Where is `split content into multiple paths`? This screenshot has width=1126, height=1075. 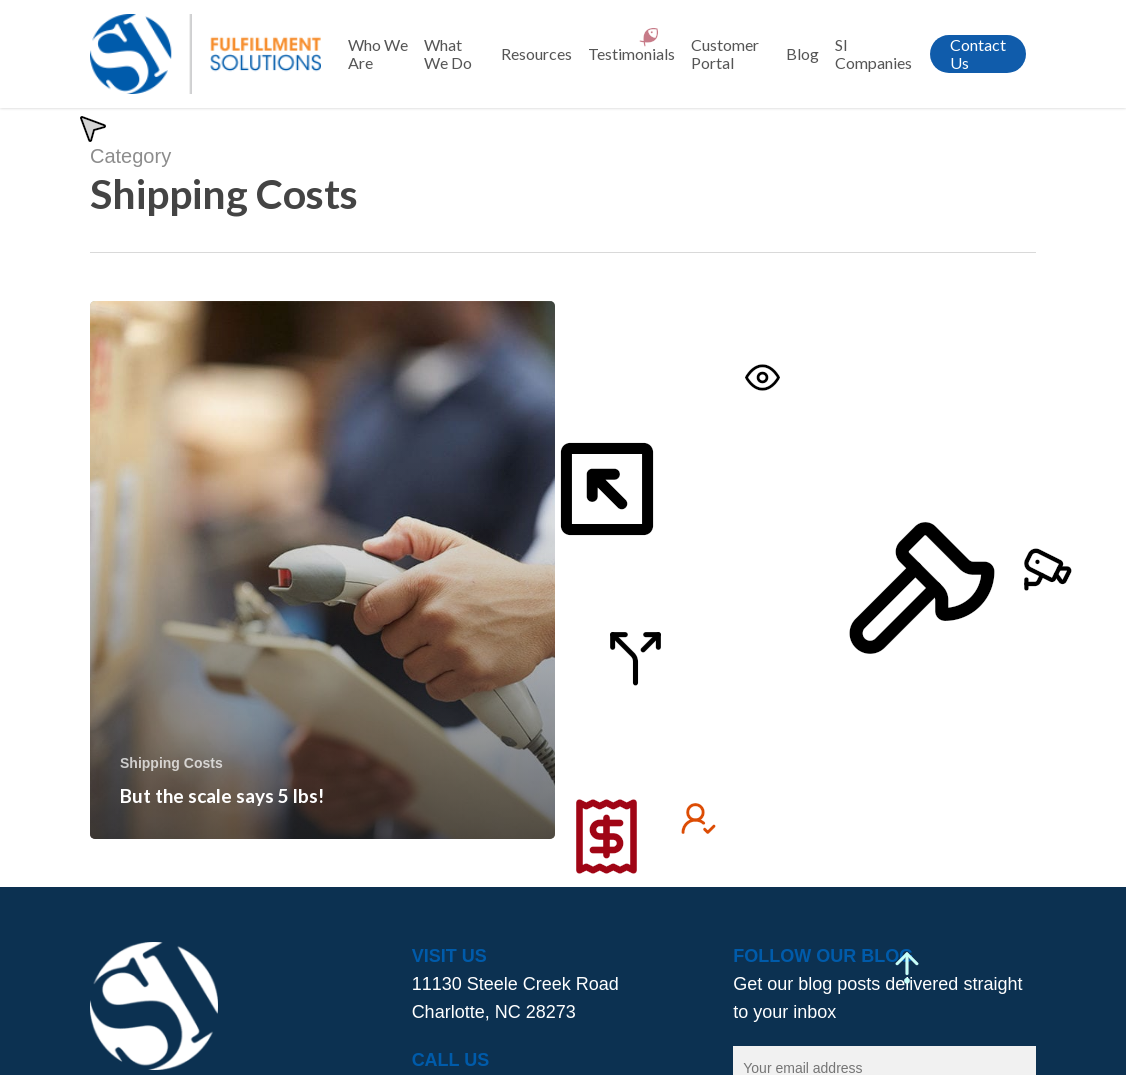 split content into multiple paths is located at coordinates (635, 657).